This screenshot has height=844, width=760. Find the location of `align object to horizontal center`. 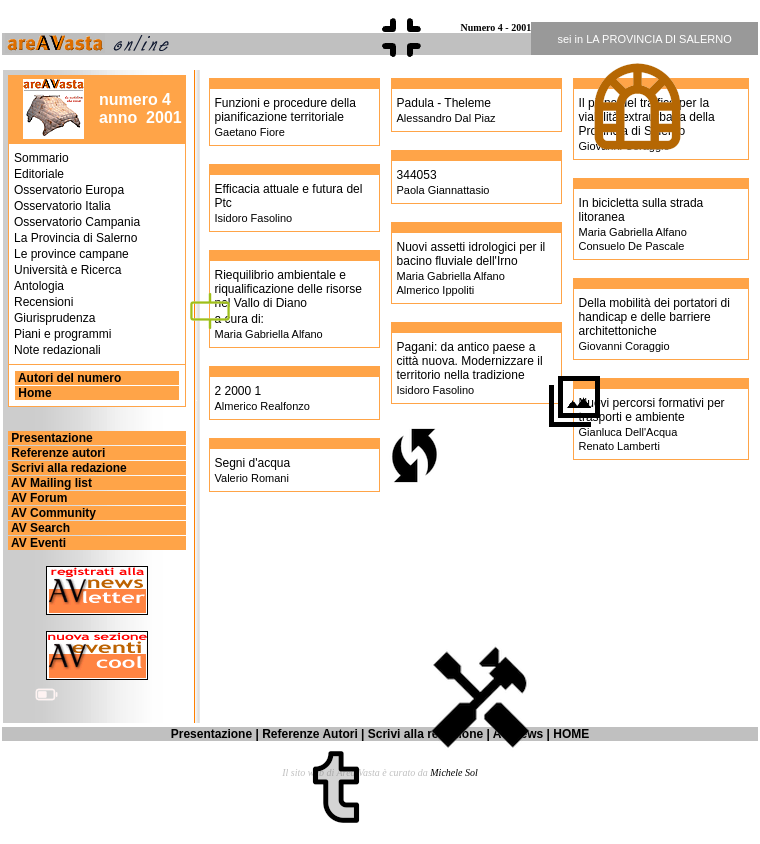

align object to horizontal center is located at coordinates (210, 311).